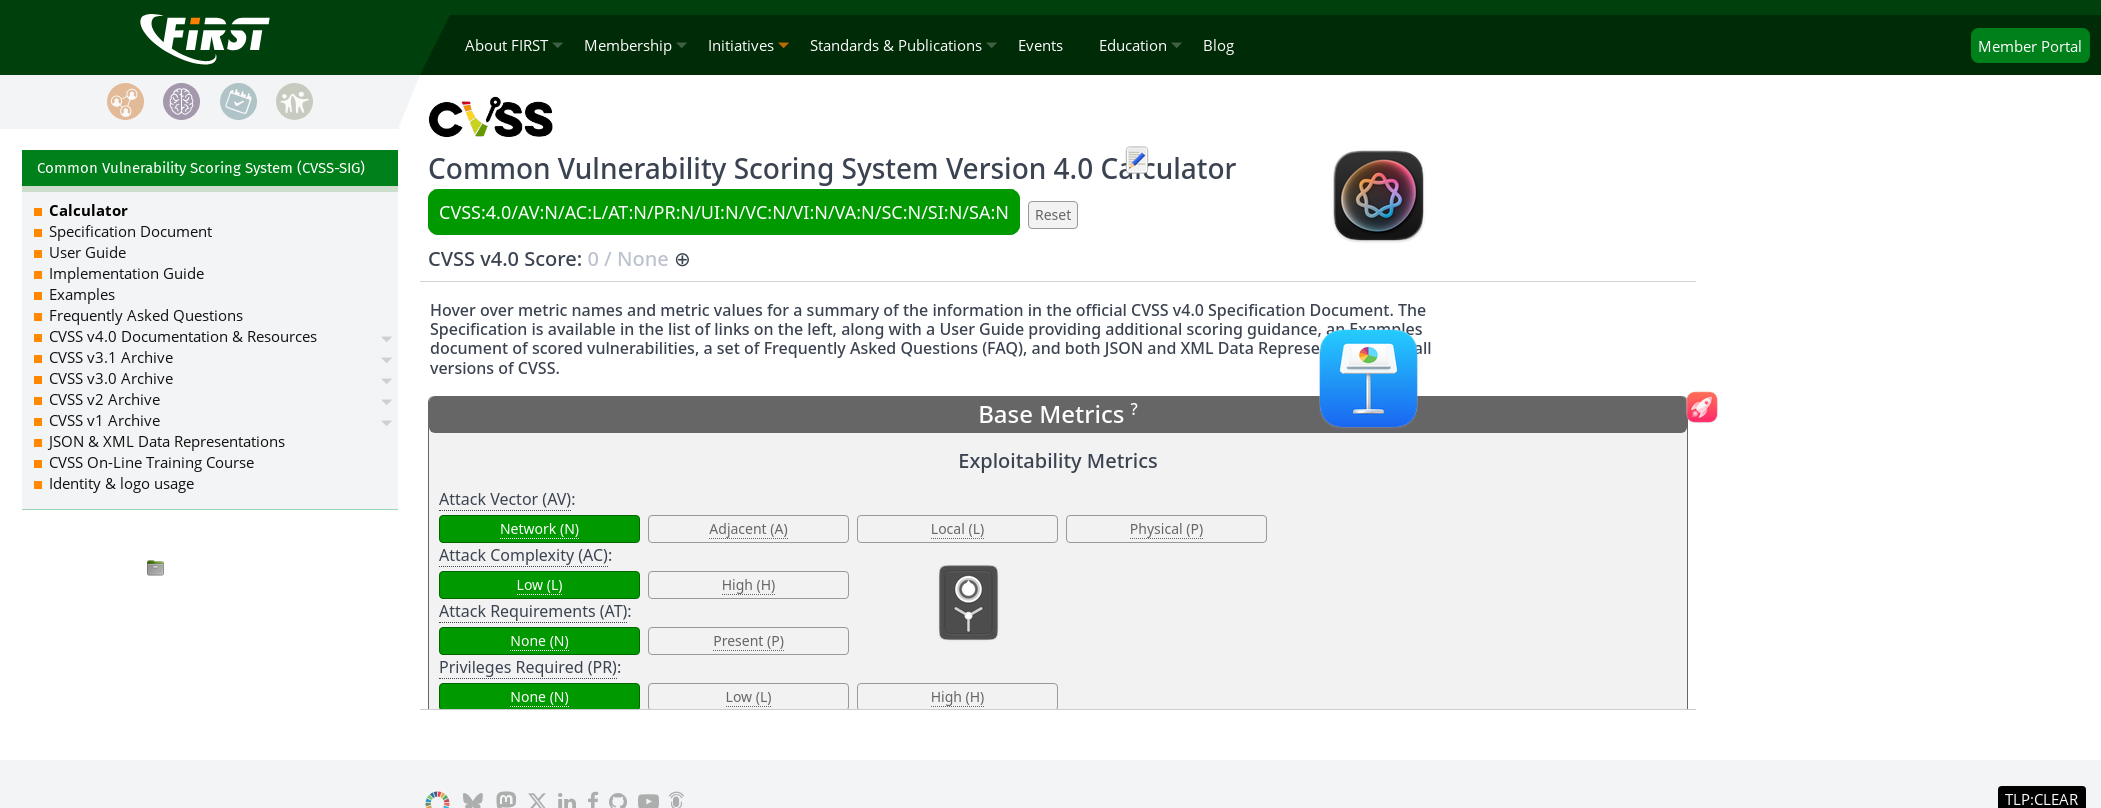 The width and height of the screenshot is (2101, 808). I want to click on open Apple Keynote presentation app, so click(1368, 378).